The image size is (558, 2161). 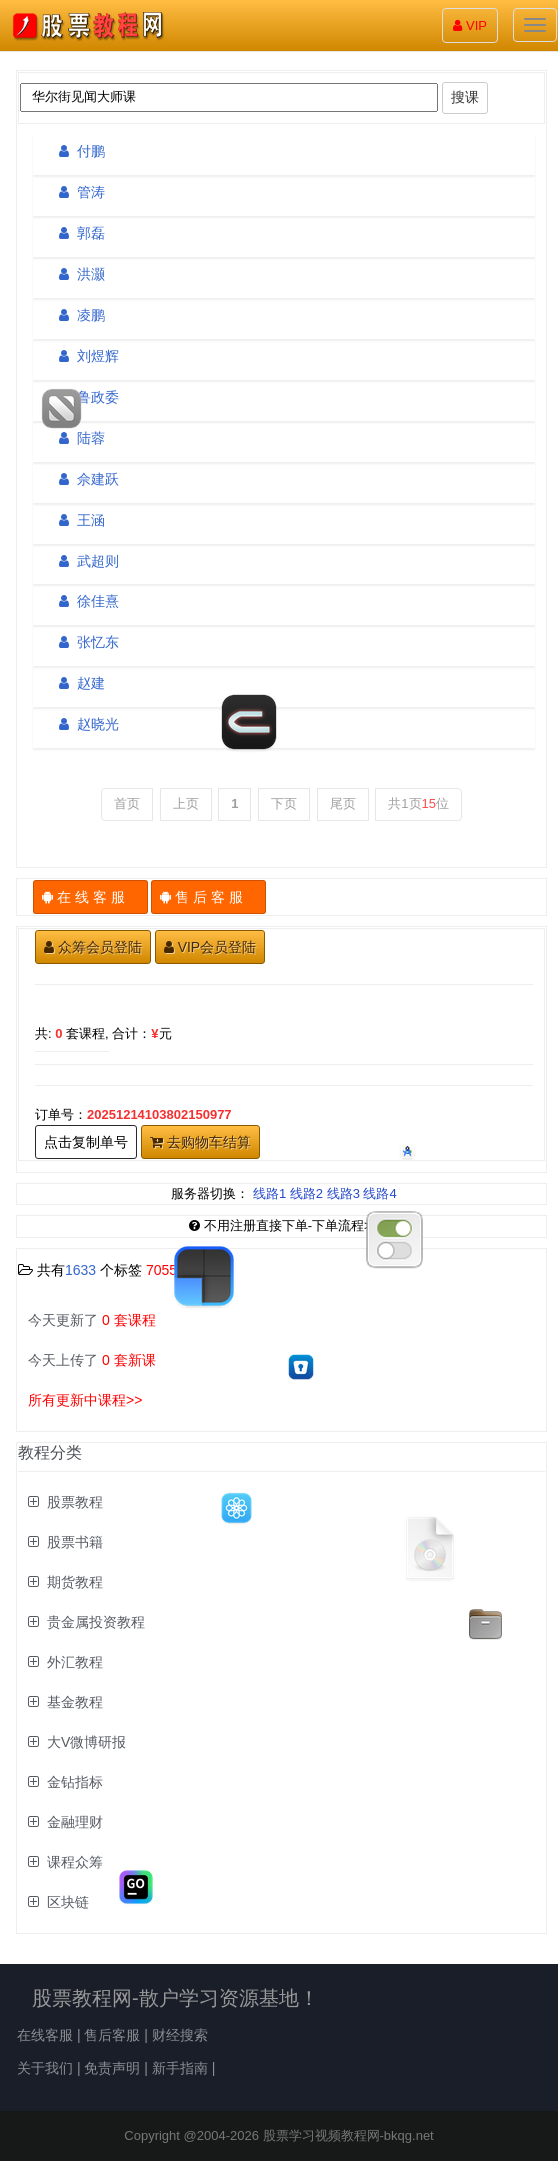 I want to click on switch to the bottom-left workspace, so click(x=204, y=1276).